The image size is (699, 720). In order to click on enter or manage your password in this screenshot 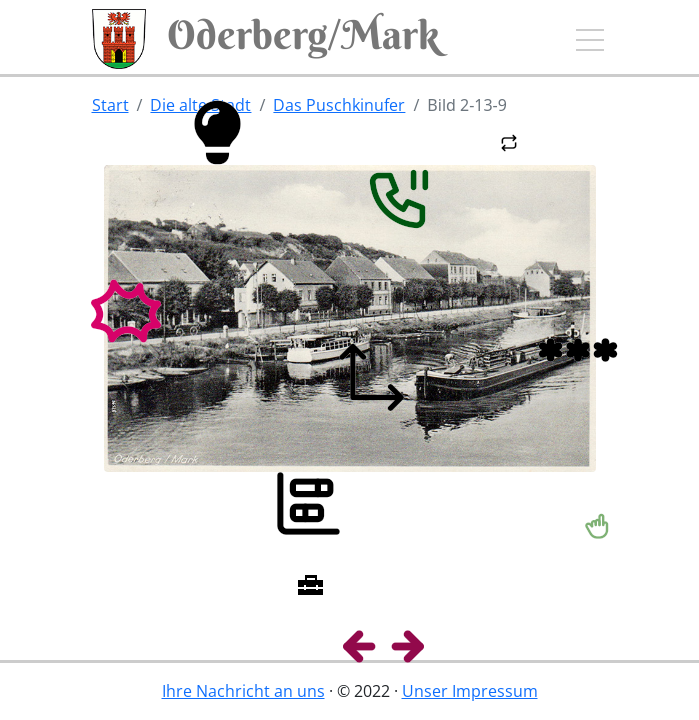, I will do `click(578, 350)`.